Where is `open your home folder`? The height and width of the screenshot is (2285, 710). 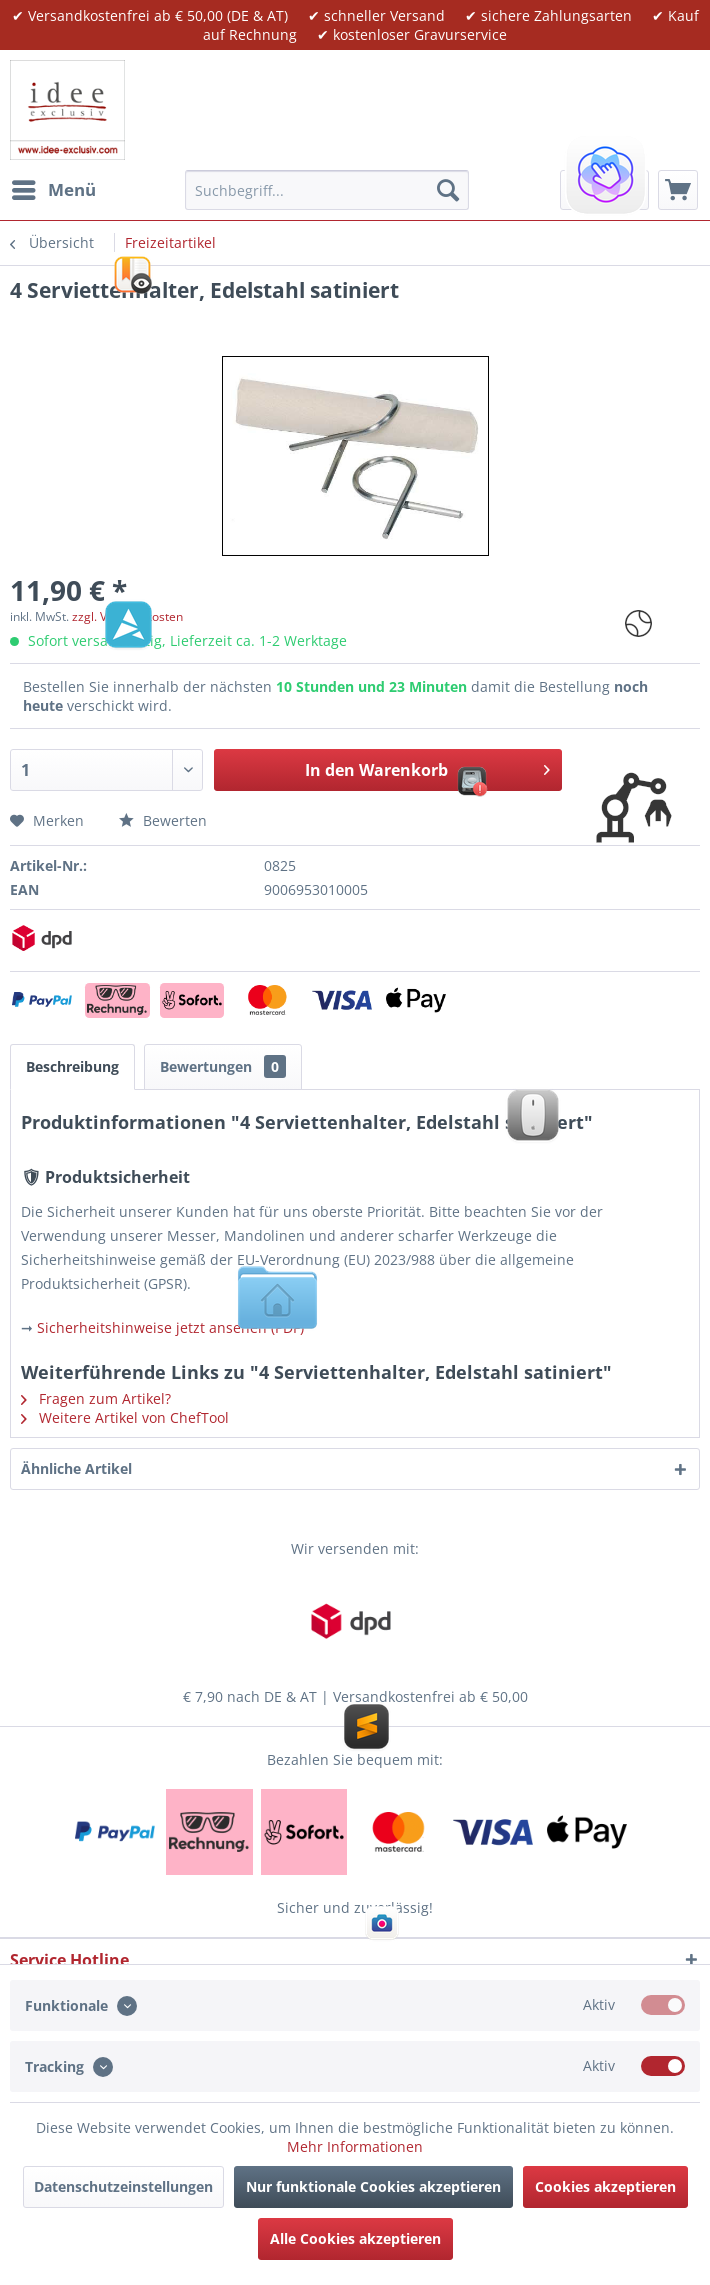 open your home folder is located at coordinates (277, 1297).